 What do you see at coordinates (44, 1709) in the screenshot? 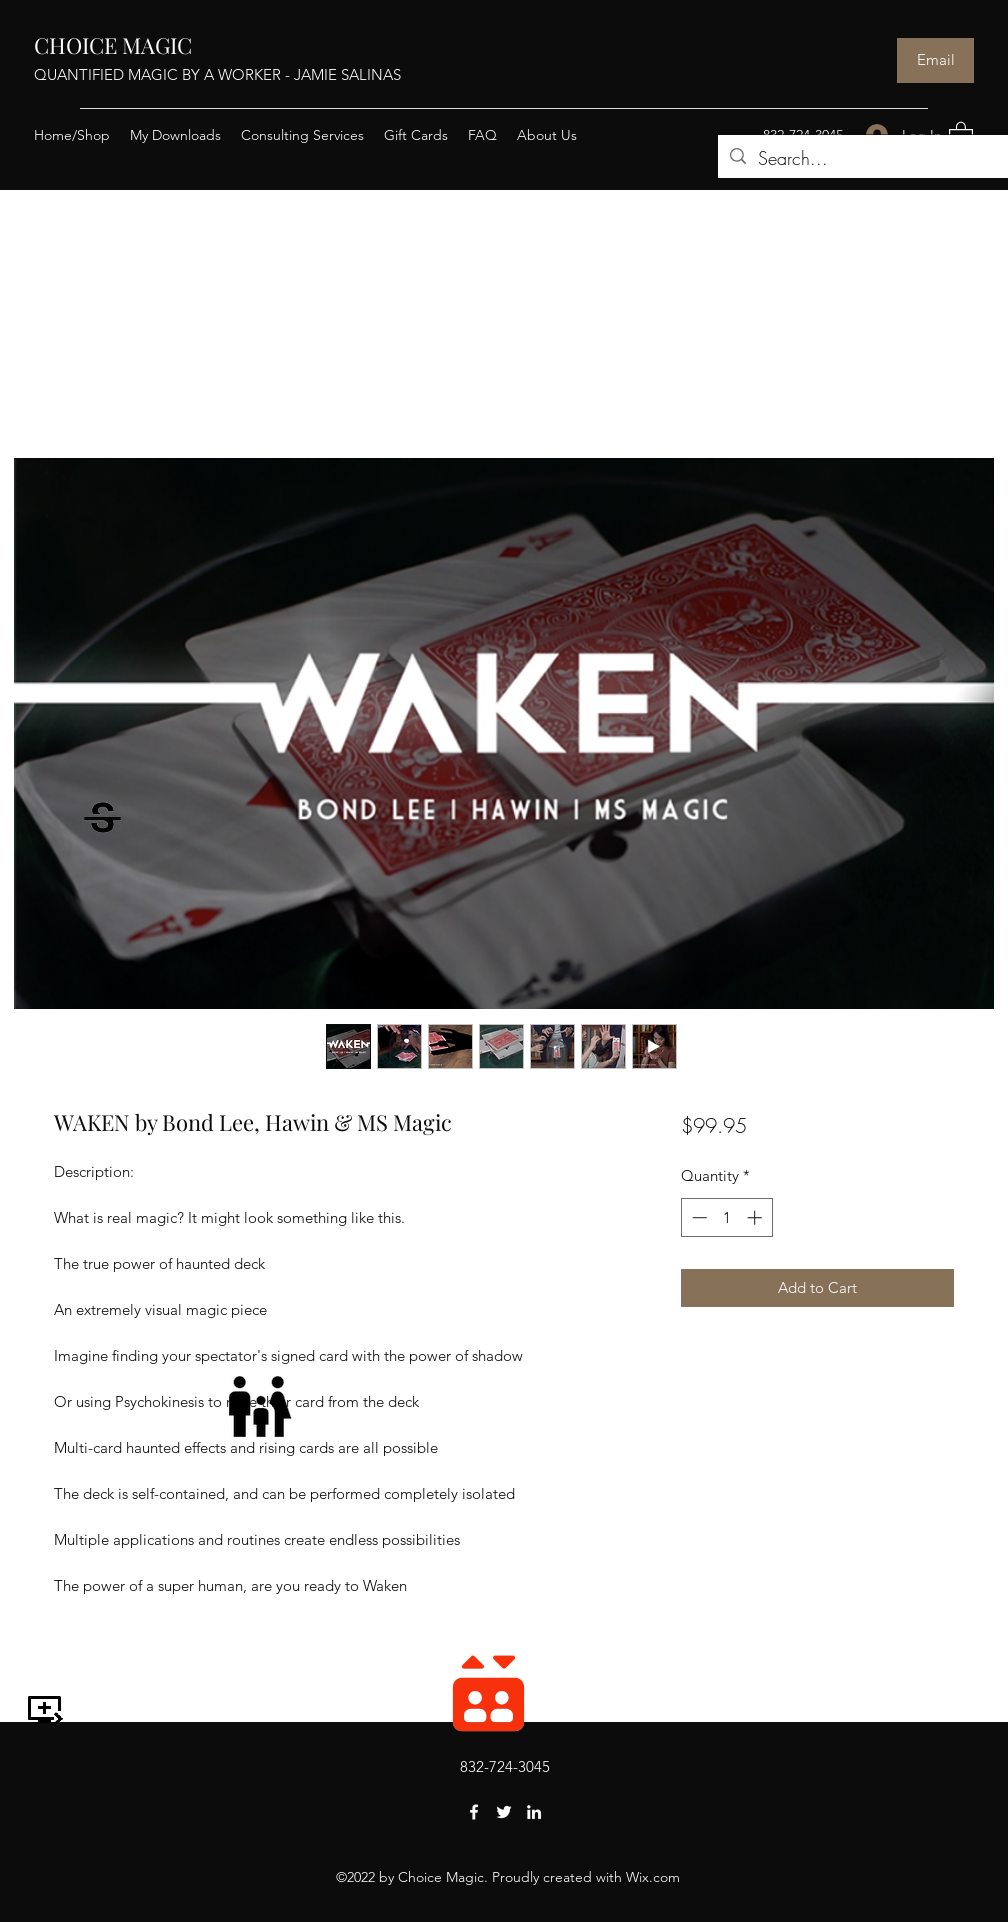
I see `add to play next in queue` at bounding box center [44, 1709].